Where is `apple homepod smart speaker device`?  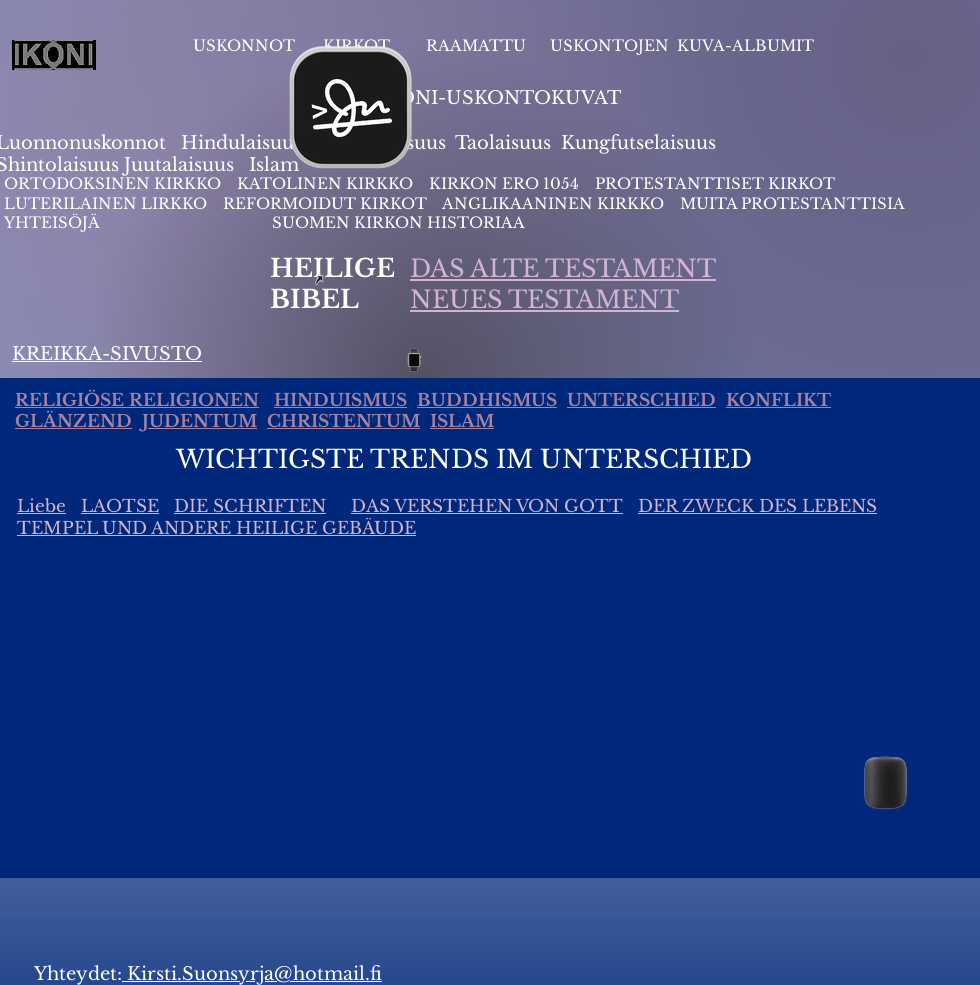 apple homepod smart speaker device is located at coordinates (885, 783).